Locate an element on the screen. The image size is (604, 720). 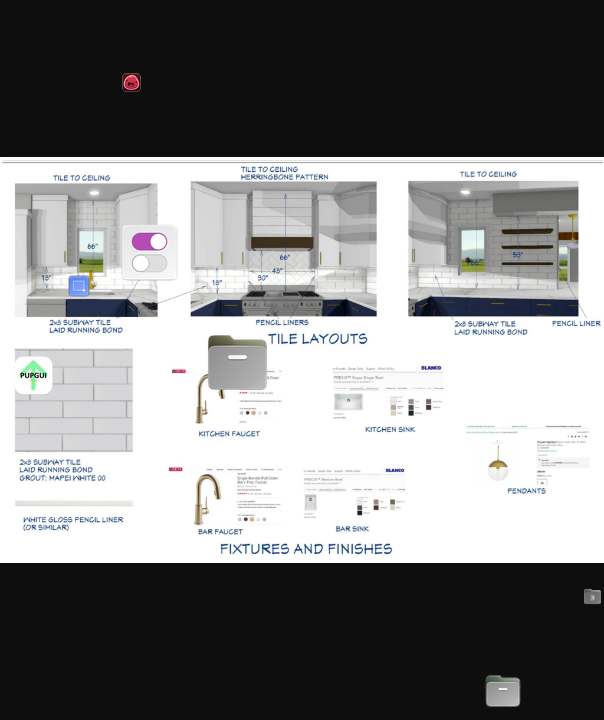
open unity tweak tool settings is located at coordinates (149, 252).